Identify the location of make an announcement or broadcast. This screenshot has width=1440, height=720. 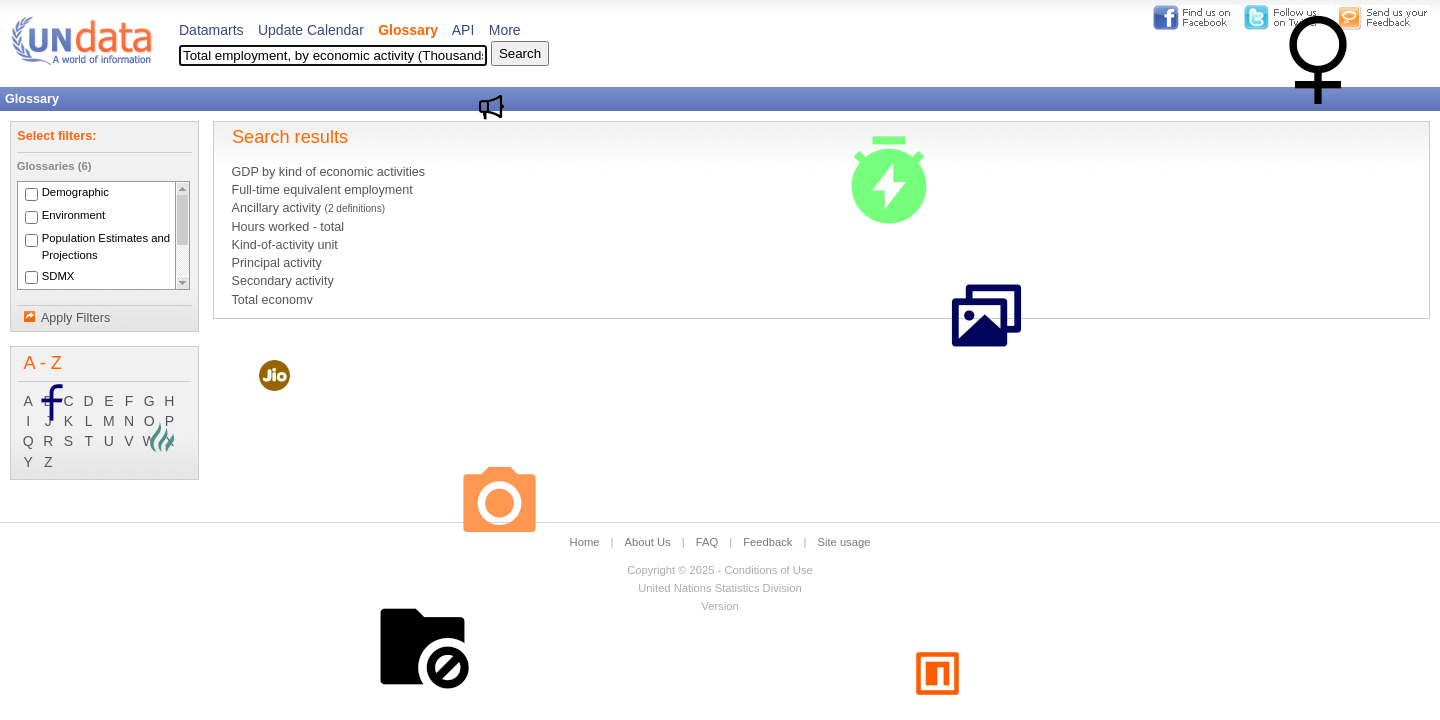
(490, 106).